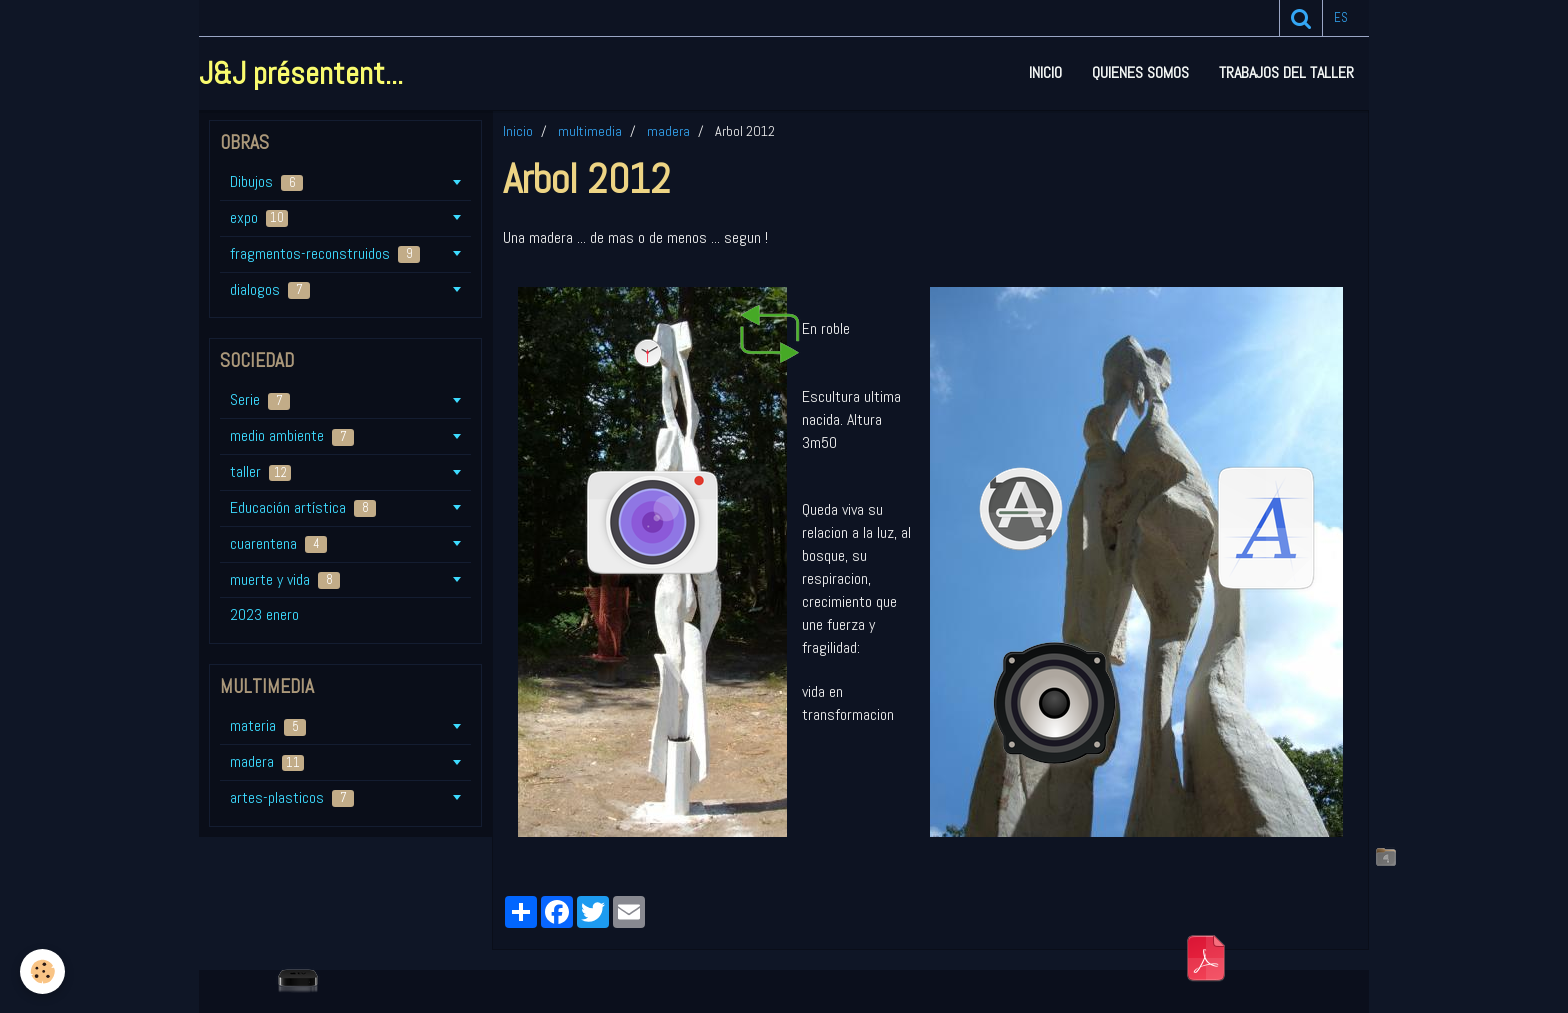 Image resolution: width=1568 pixels, height=1013 pixels. Describe the element at coordinates (652, 522) in the screenshot. I see `open the camera app` at that location.